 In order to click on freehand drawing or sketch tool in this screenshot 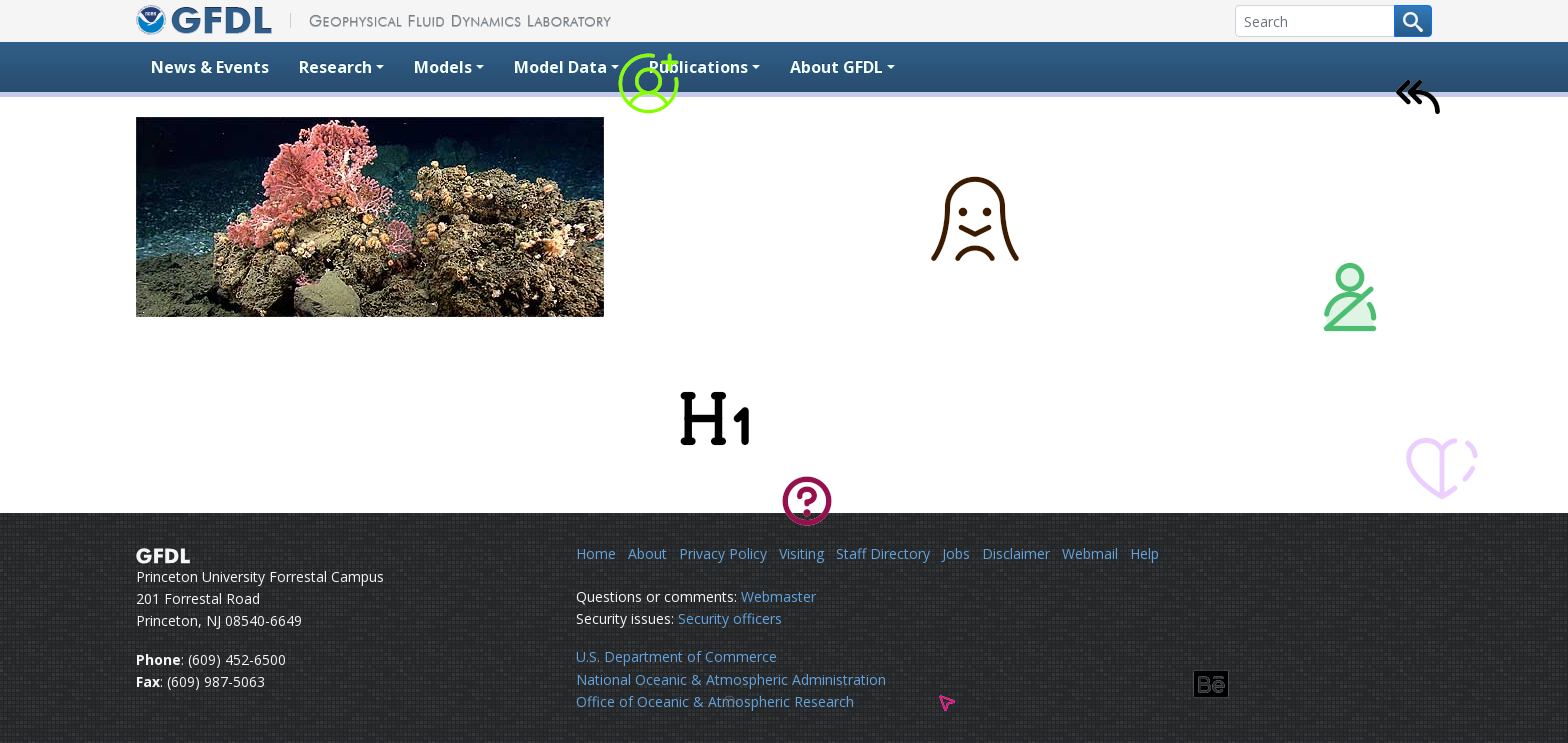, I will do `click(730, 701)`.